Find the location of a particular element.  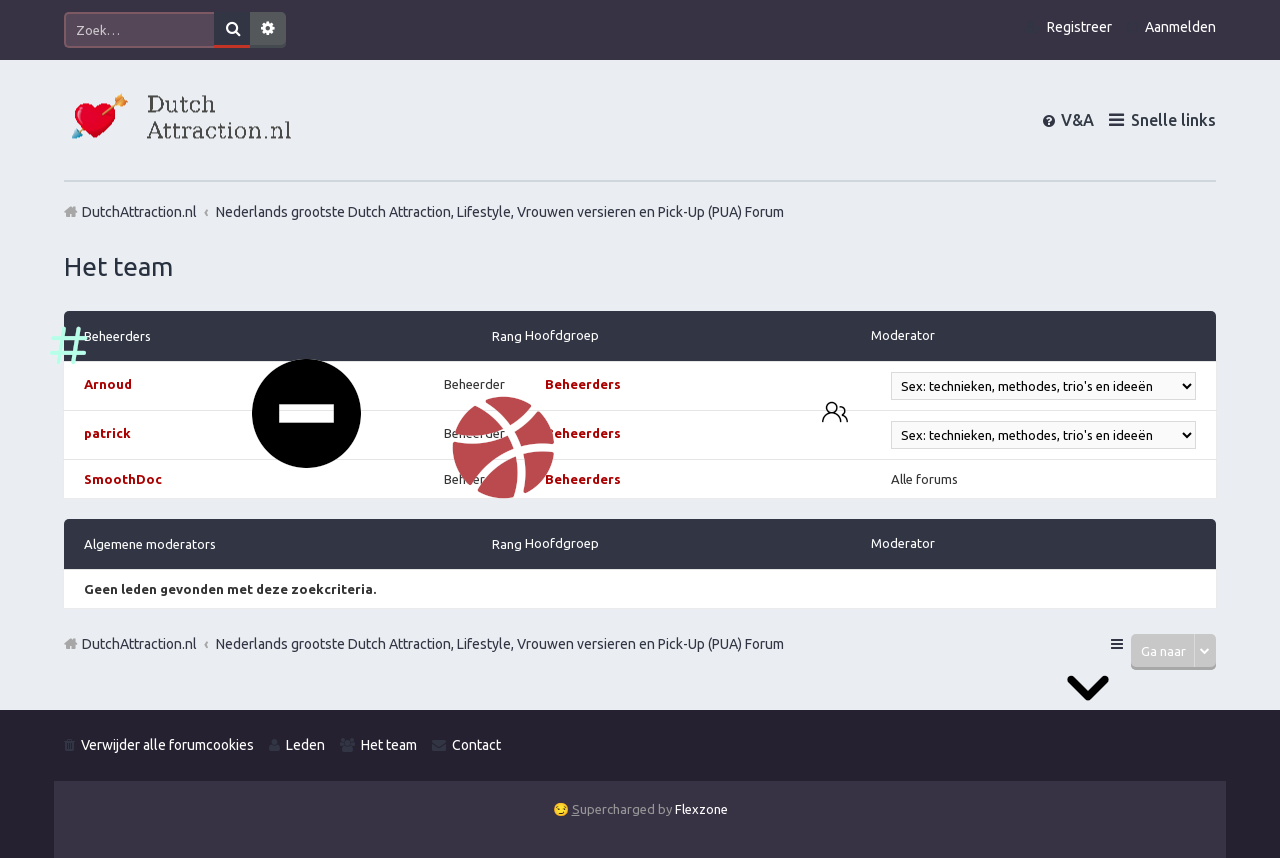

view team members or collaborators is located at coordinates (835, 412).